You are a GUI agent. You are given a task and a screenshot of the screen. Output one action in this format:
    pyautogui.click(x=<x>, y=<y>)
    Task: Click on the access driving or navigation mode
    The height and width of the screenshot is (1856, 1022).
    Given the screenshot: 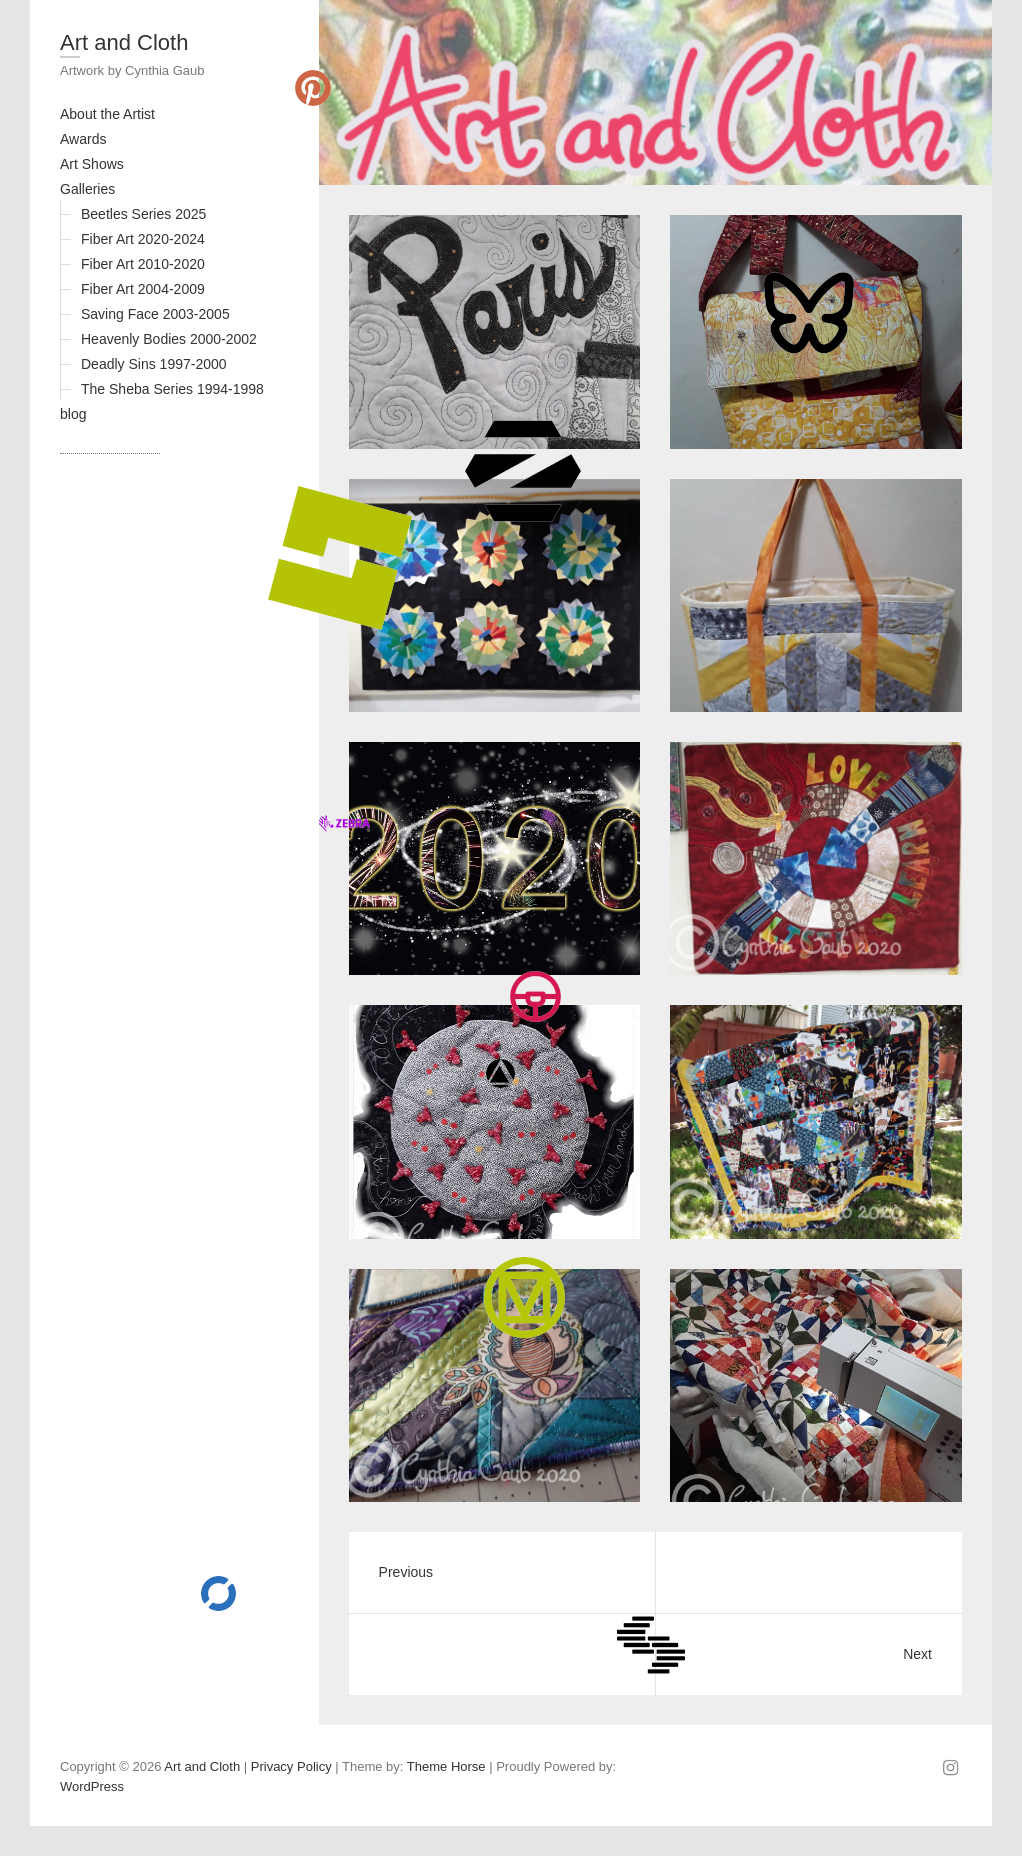 What is the action you would take?
    pyautogui.click(x=535, y=996)
    